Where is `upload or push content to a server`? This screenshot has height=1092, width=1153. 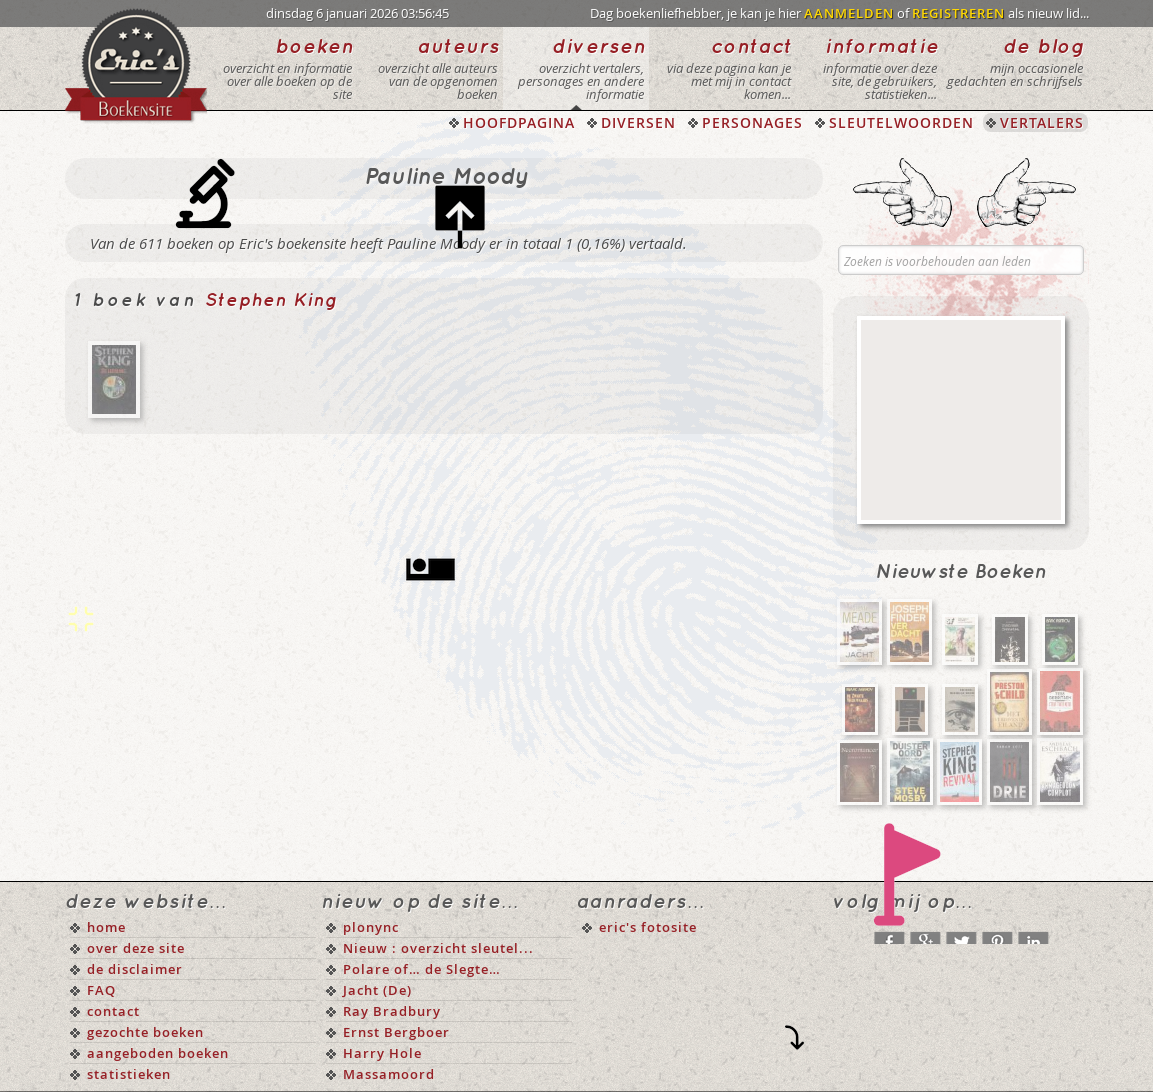 upload or push content to a server is located at coordinates (460, 217).